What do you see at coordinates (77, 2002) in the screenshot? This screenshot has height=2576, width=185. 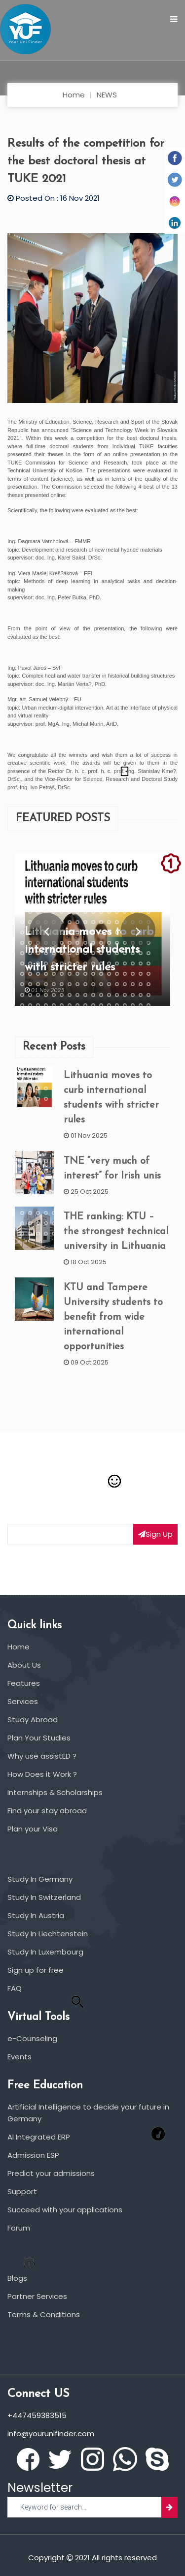 I see `search for content or items` at bounding box center [77, 2002].